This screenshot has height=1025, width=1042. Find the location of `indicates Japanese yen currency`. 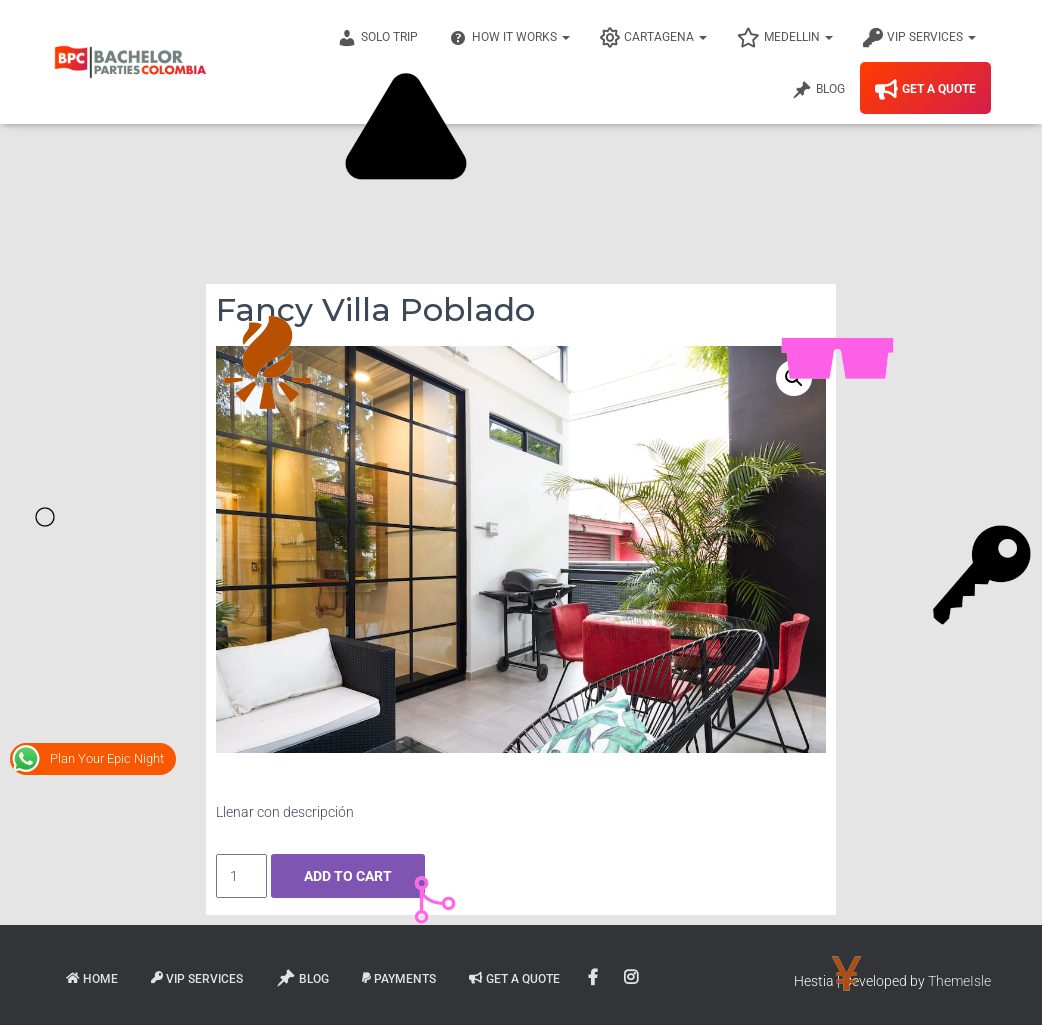

indicates Japanese yen currency is located at coordinates (846, 973).